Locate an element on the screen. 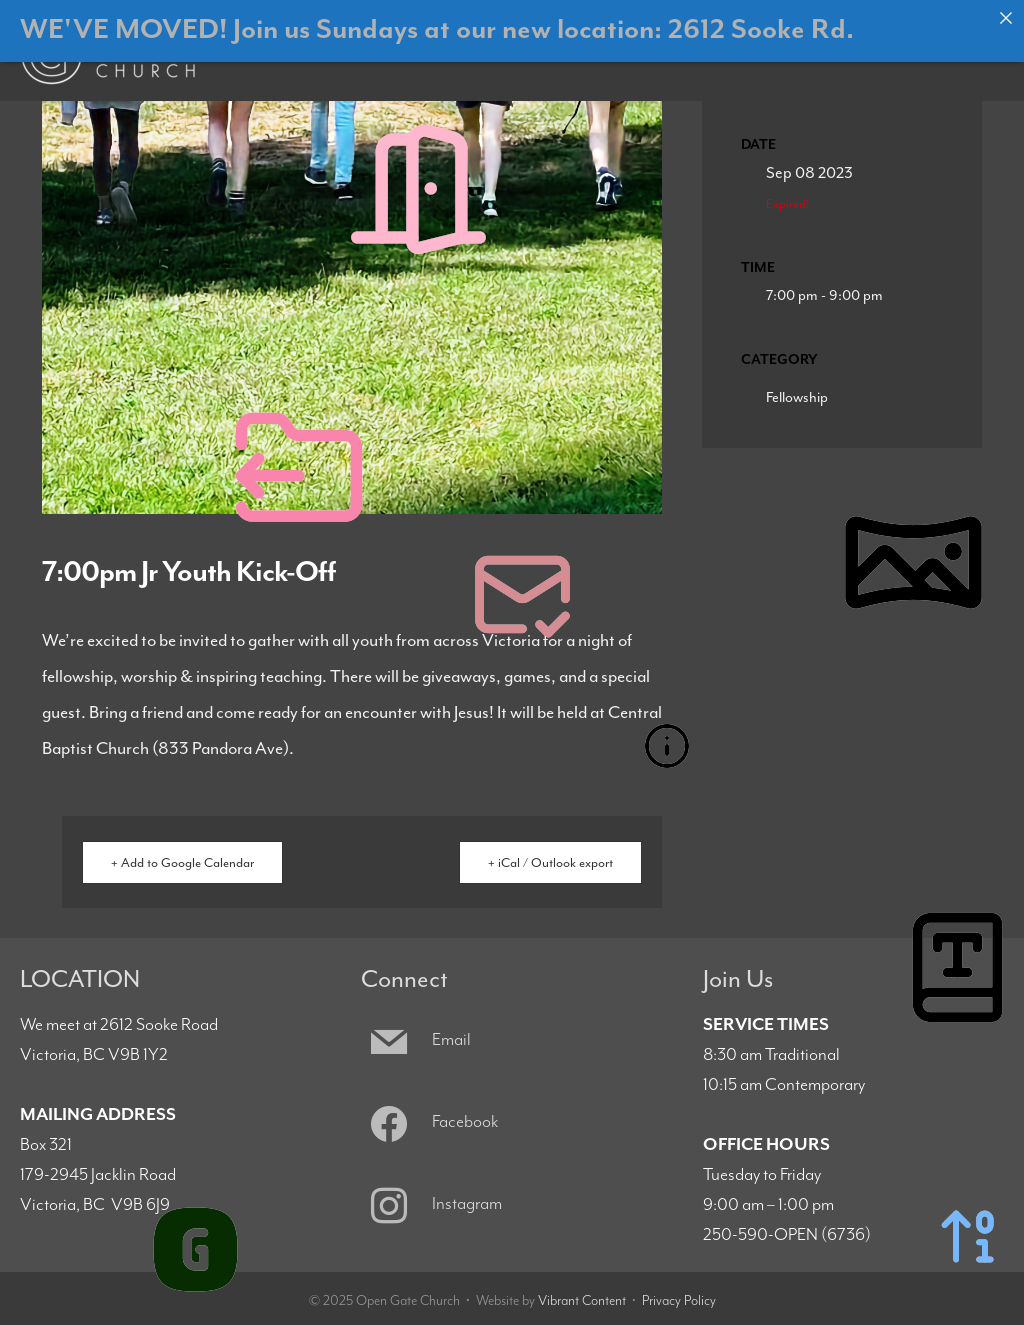  view panorama or wide-angle photos is located at coordinates (913, 562).